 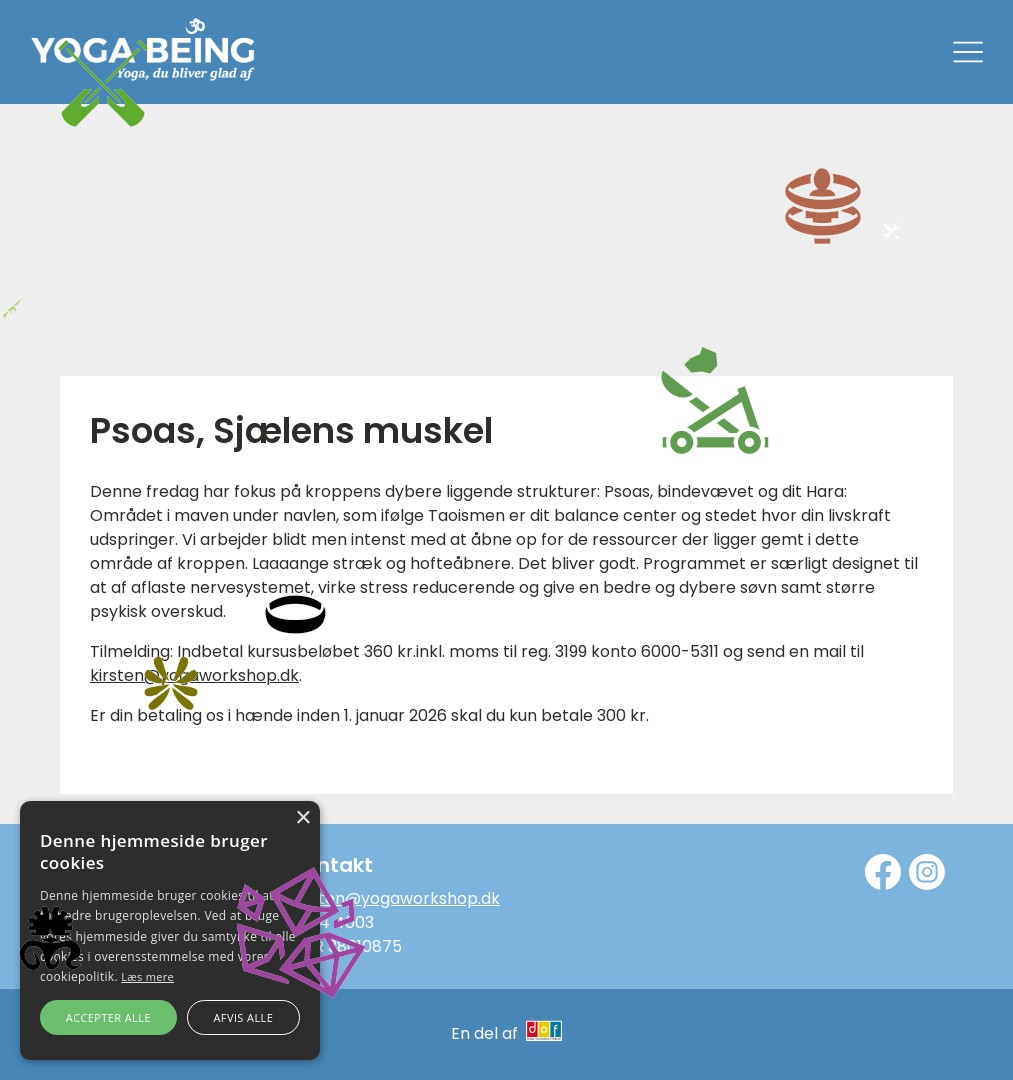 I want to click on activate teleportation portal, so click(x=823, y=206).